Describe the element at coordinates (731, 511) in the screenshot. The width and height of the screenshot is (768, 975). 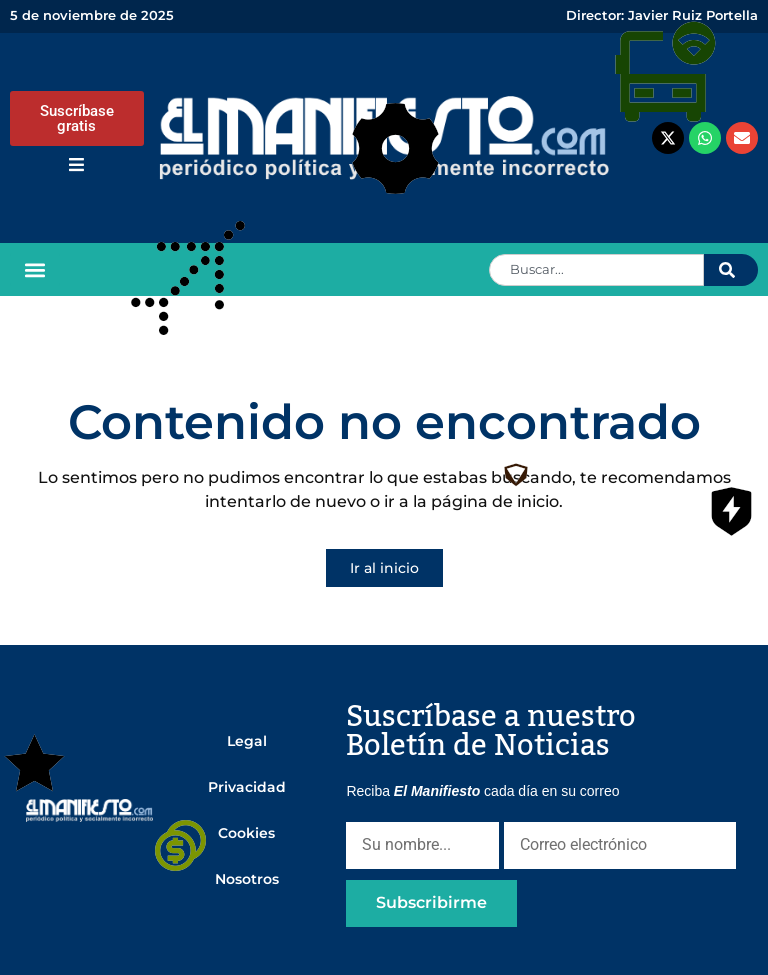
I see `indicates active security protection or firewall enabled` at that location.